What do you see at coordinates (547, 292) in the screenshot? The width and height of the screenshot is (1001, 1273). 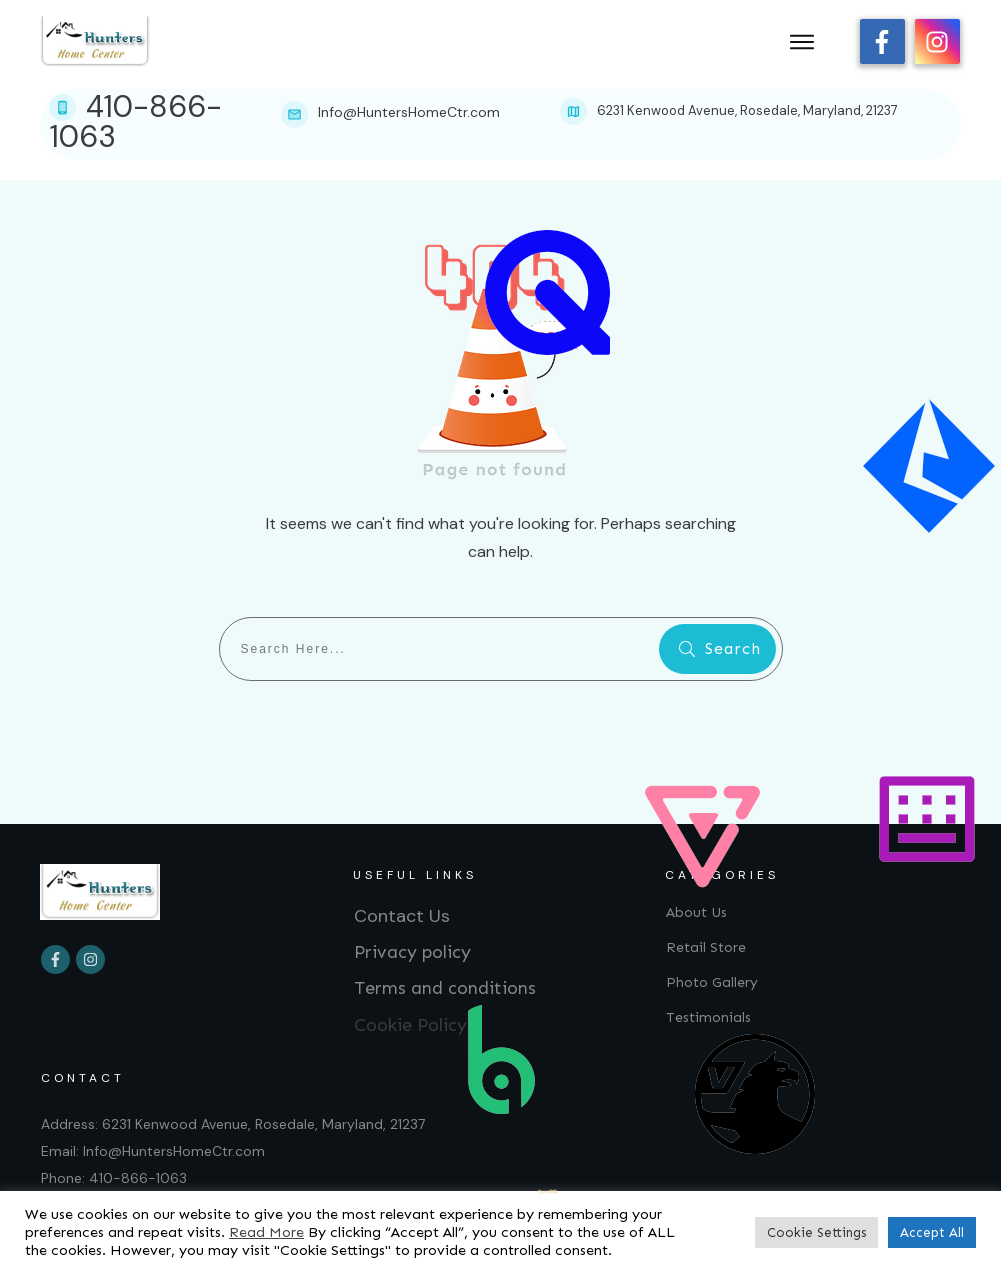 I see `quicktime media player logo` at bounding box center [547, 292].